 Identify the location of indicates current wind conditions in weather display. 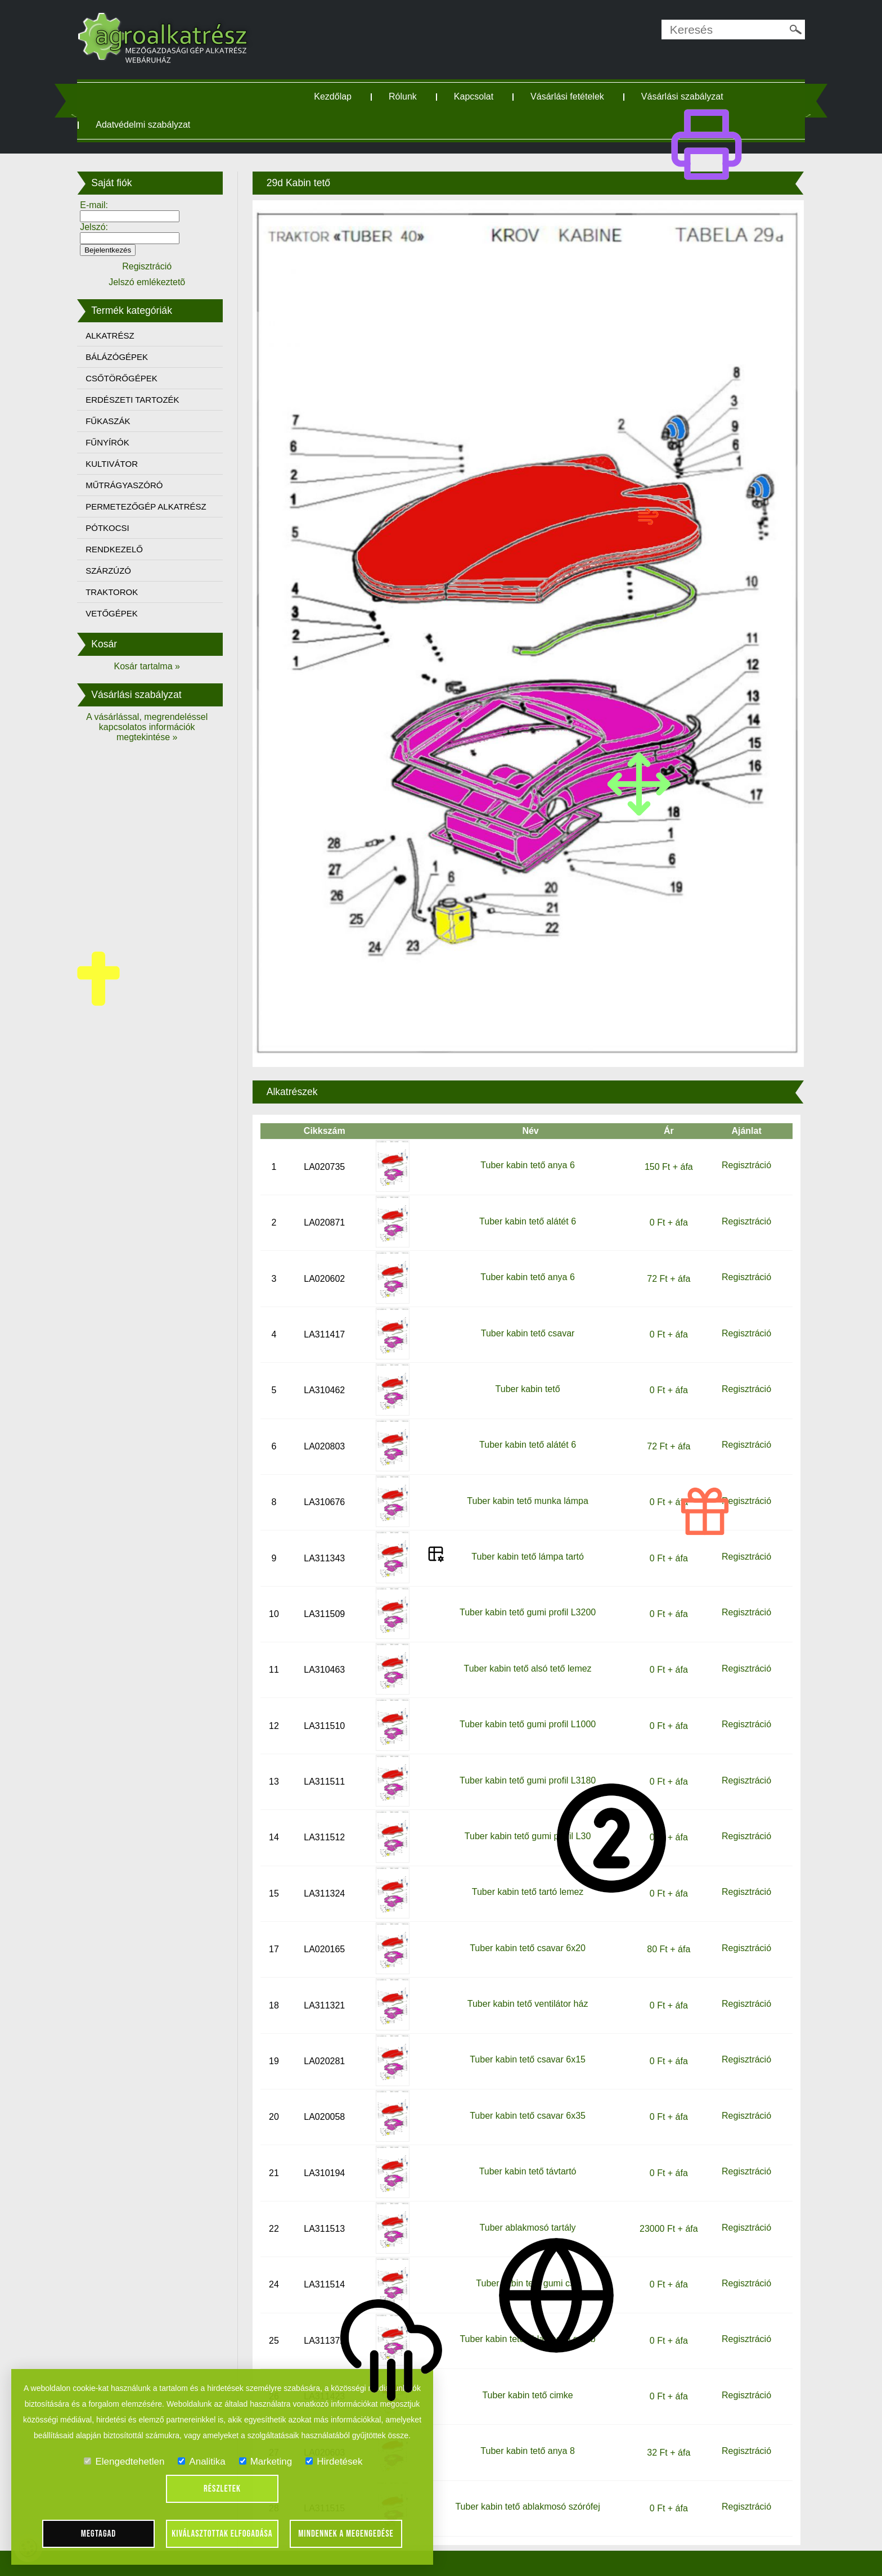
(648, 516).